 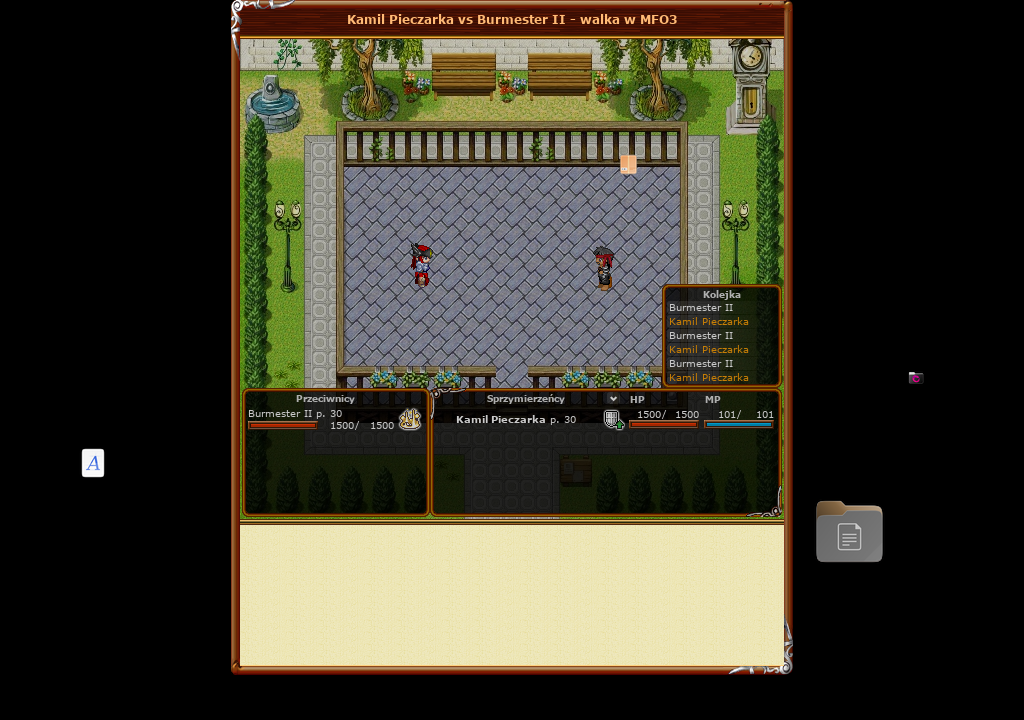 What do you see at coordinates (628, 164) in the screenshot?
I see `a package or archive file type` at bounding box center [628, 164].